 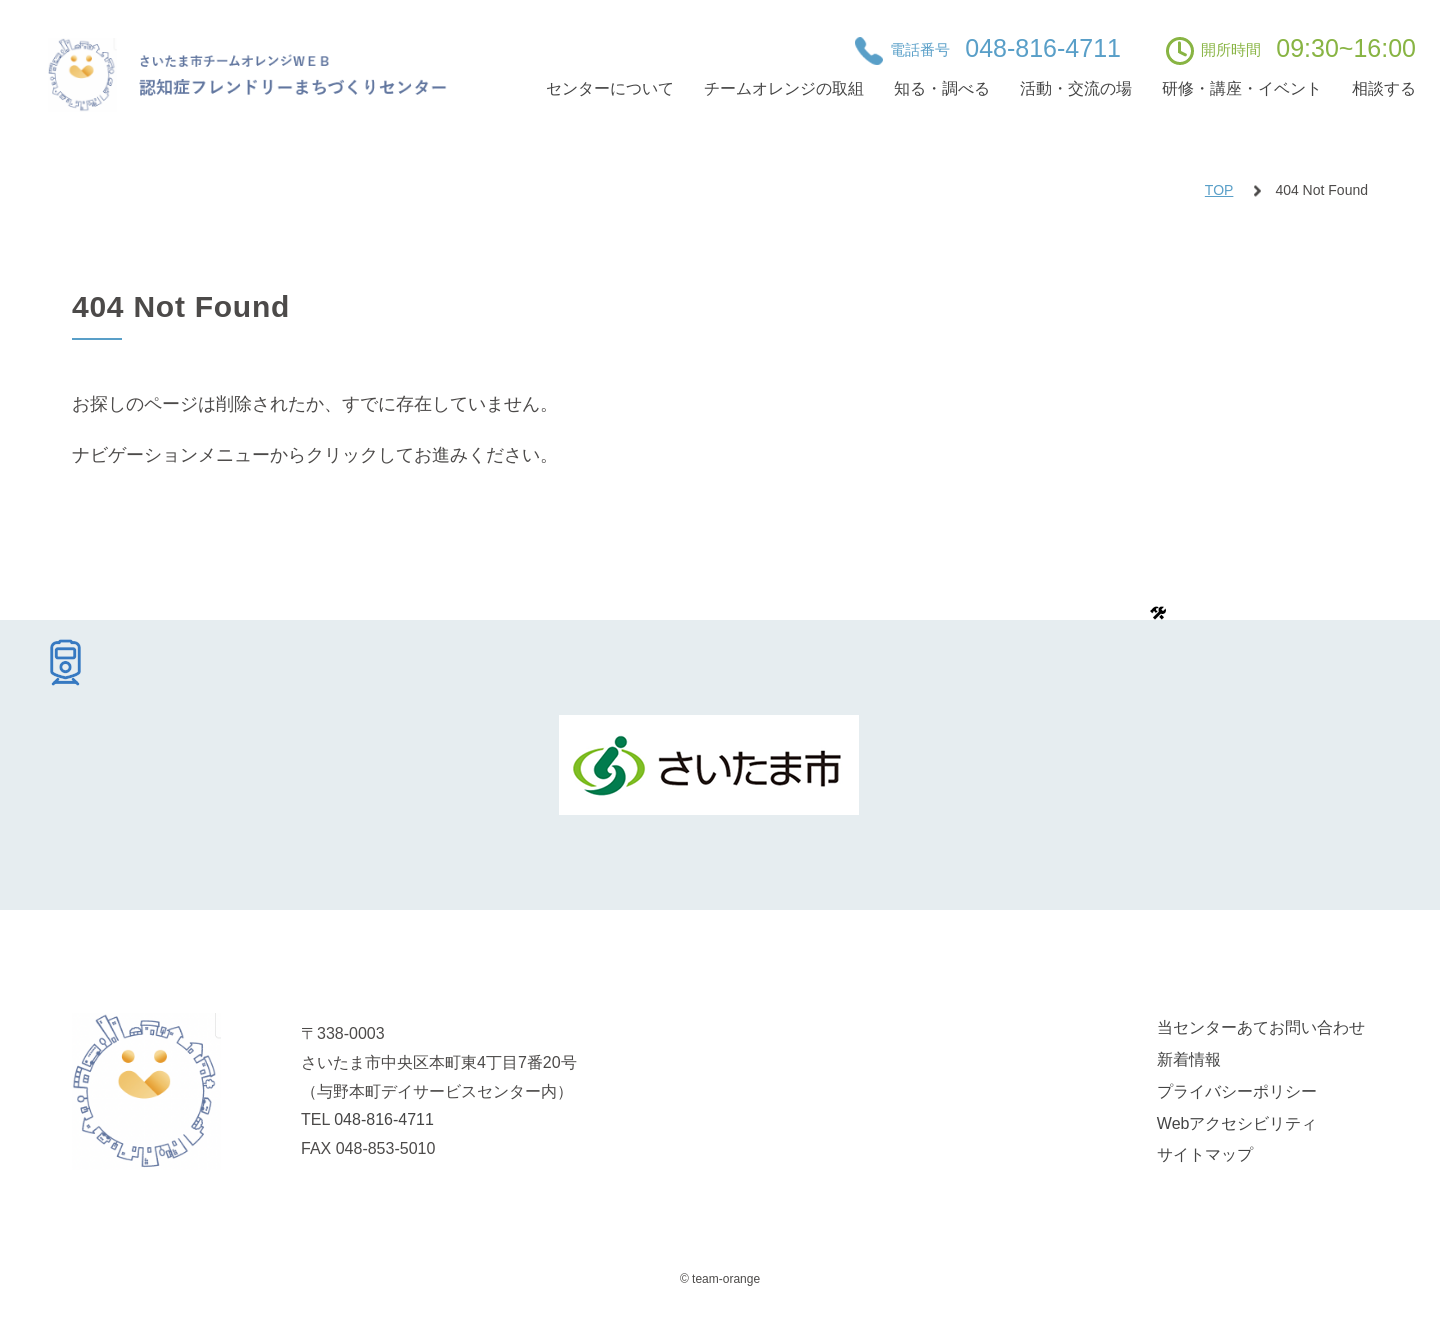 What do you see at coordinates (65, 662) in the screenshot?
I see `view train schedules or routes` at bounding box center [65, 662].